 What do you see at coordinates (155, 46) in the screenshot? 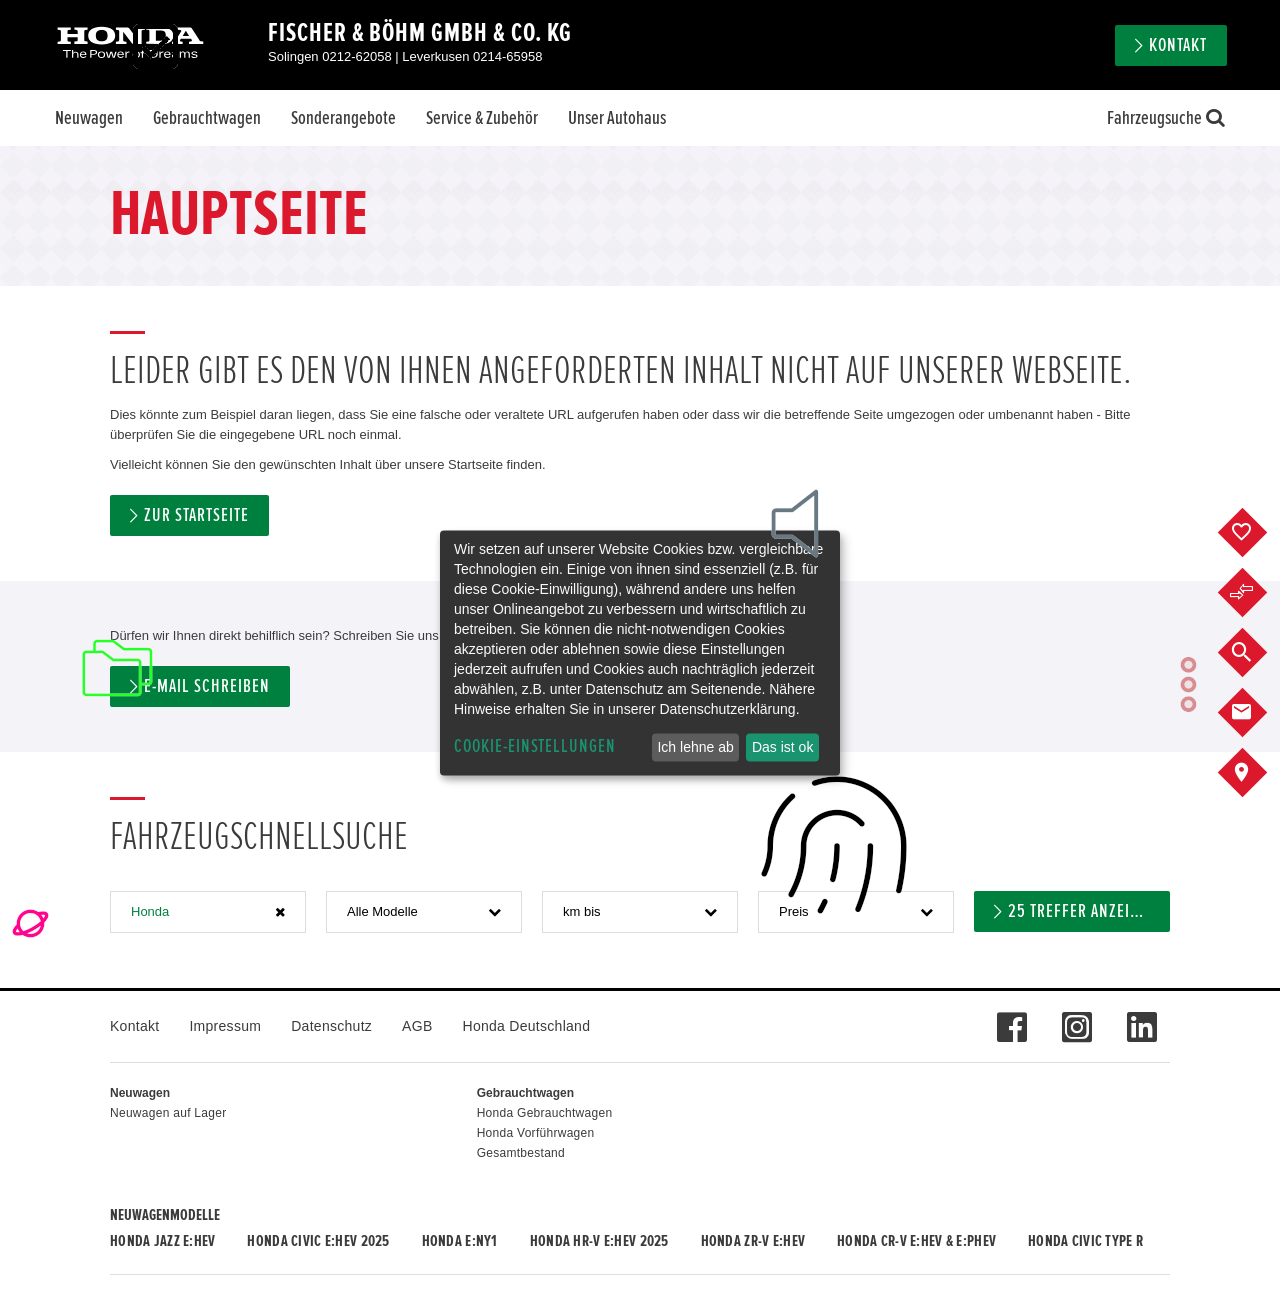
I see `select or confirm an option` at bounding box center [155, 46].